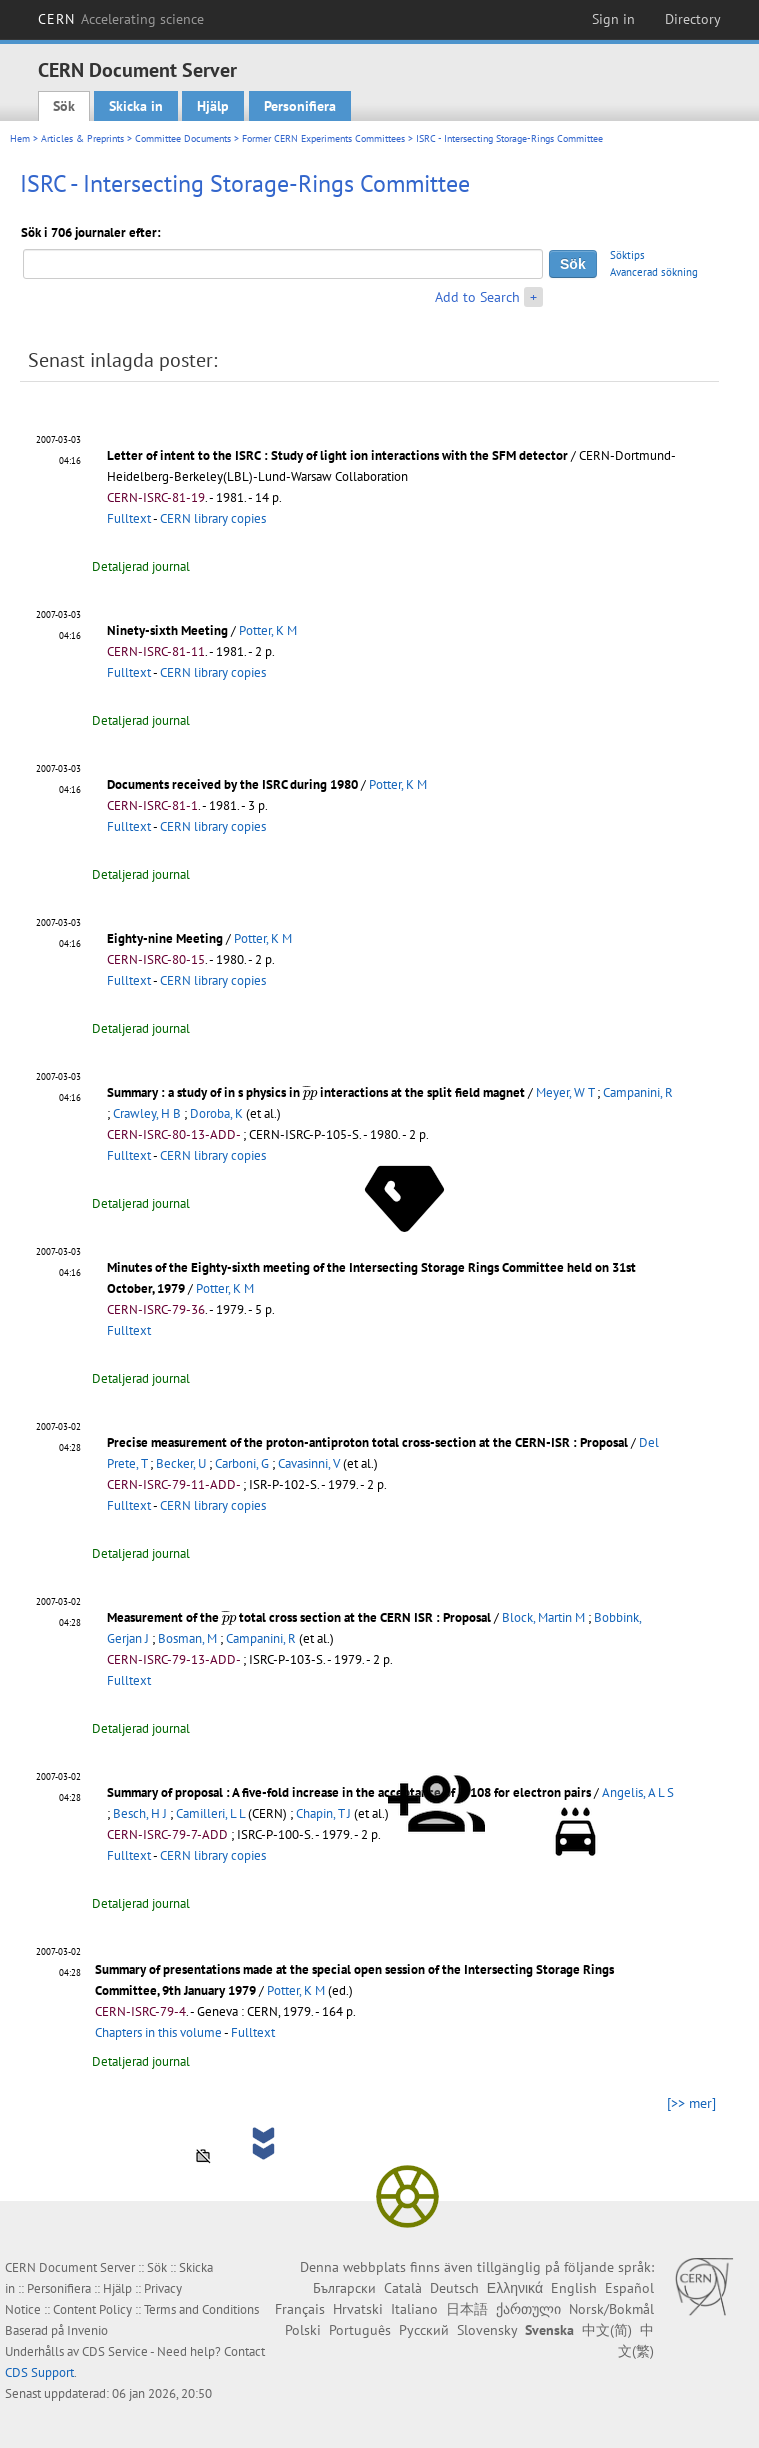 This screenshot has width=759, height=2448. I want to click on indicates nuclear or radioactive content, so click(407, 2196).